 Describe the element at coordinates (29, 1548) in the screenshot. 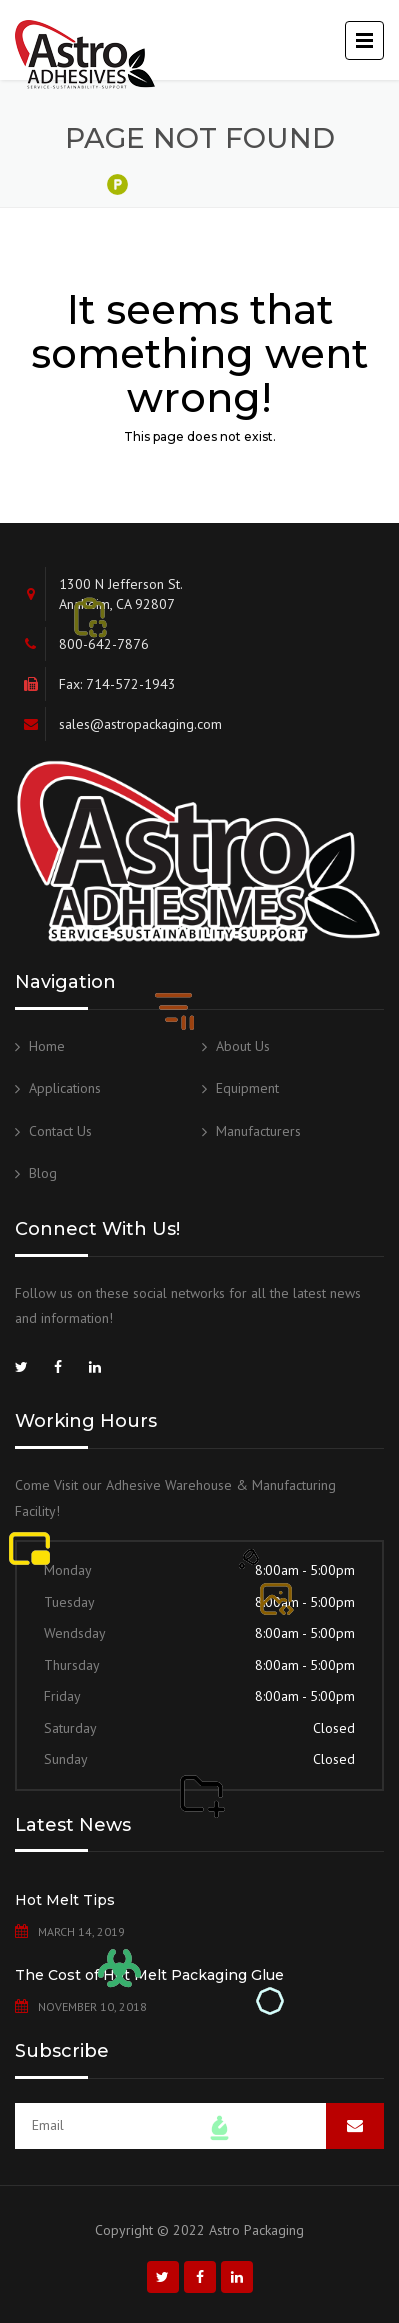

I see `enable picture-in-picture mode` at that location.